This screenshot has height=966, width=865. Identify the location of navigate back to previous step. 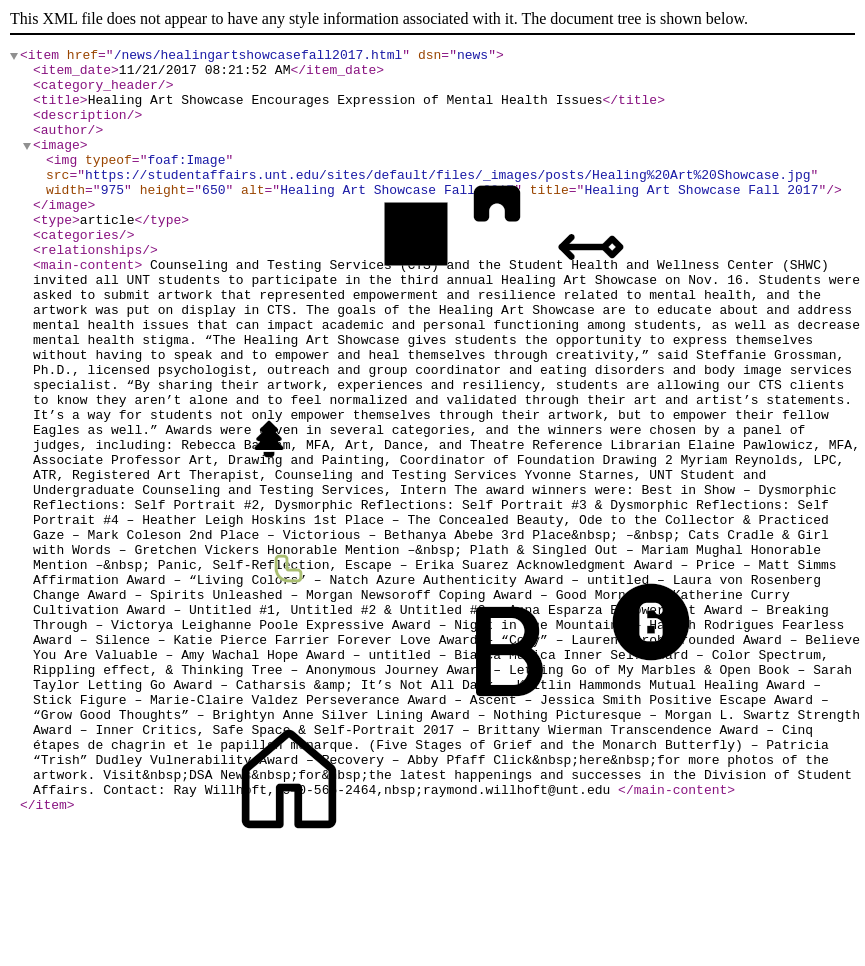
(591, 247).